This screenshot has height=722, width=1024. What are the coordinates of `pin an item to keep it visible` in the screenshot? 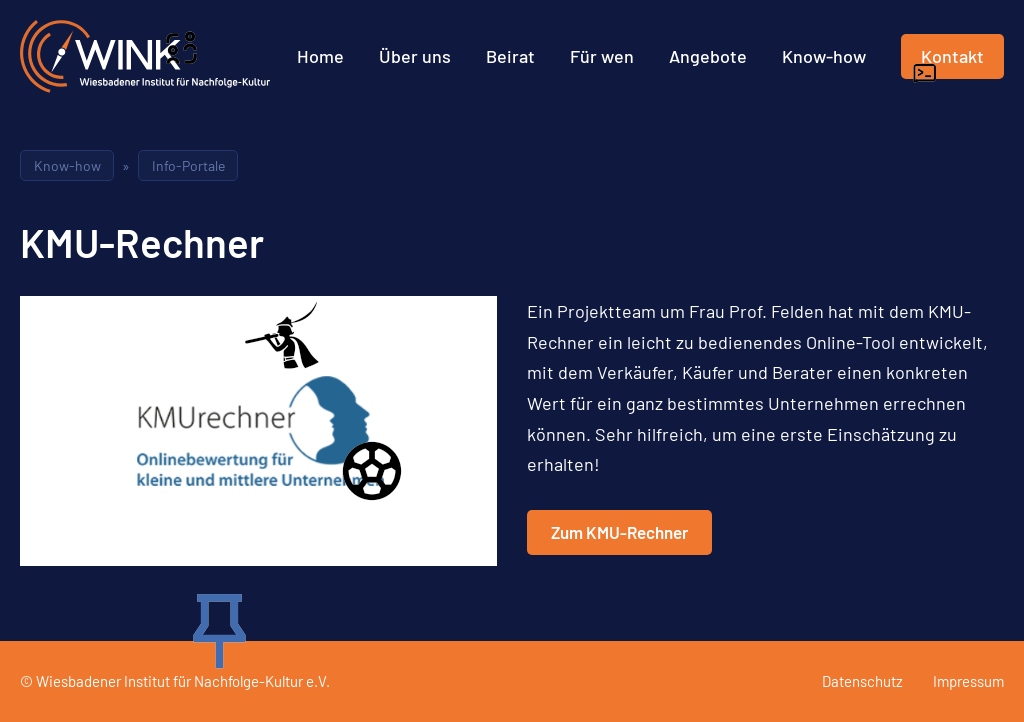 It's located at (219, 627).